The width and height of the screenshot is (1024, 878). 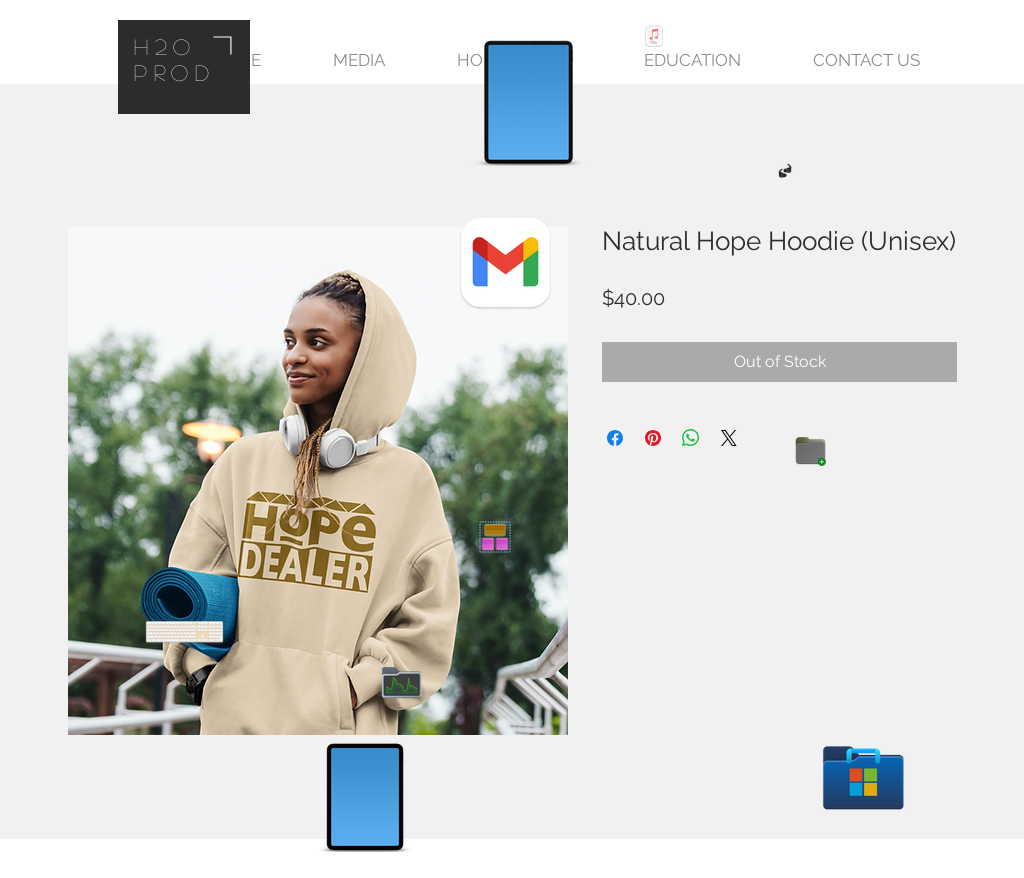 I want to click on connect beats fit pro earbuds via bluetooth, so click(x=785, y=171).